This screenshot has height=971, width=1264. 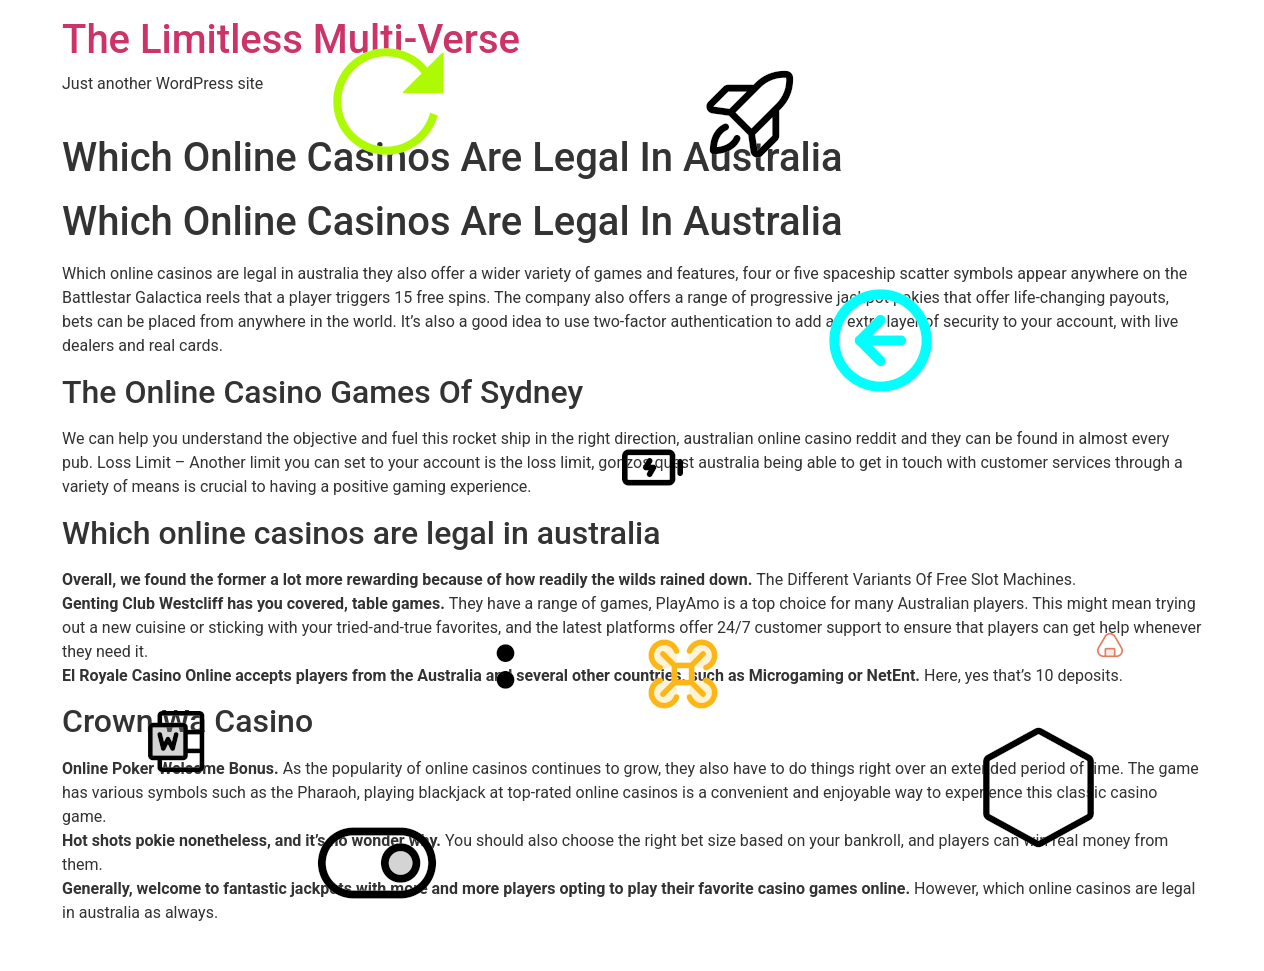 I want to click on indicates device is currently charging, so click(x=652, y=467).